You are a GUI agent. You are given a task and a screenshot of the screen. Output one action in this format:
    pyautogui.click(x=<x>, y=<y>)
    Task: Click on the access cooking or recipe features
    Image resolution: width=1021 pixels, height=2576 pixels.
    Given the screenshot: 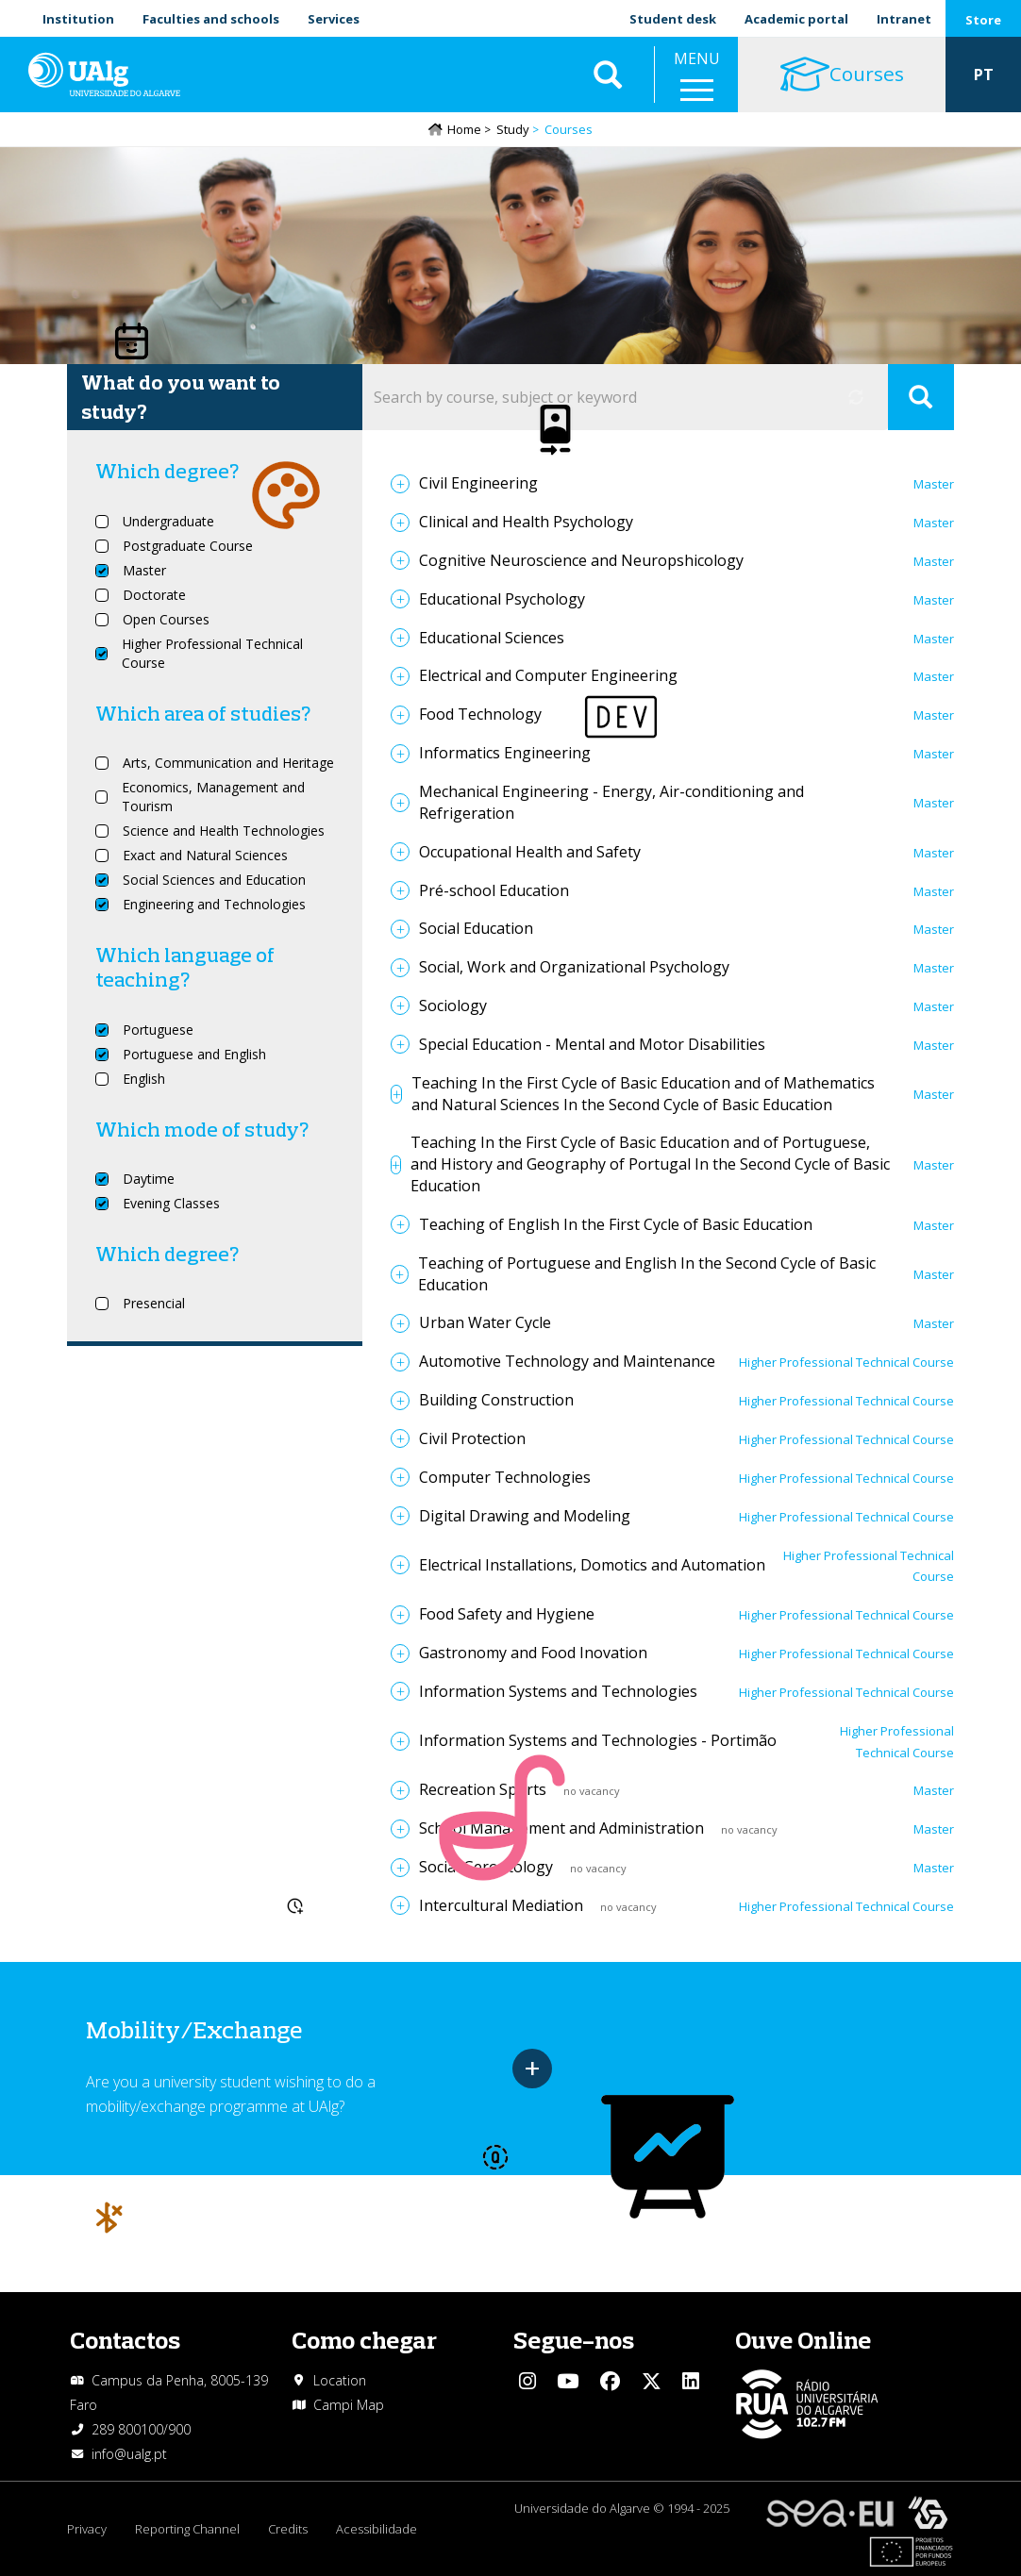 What is the action you would take?
    pyautogui.click(x=502, y=1818)
    